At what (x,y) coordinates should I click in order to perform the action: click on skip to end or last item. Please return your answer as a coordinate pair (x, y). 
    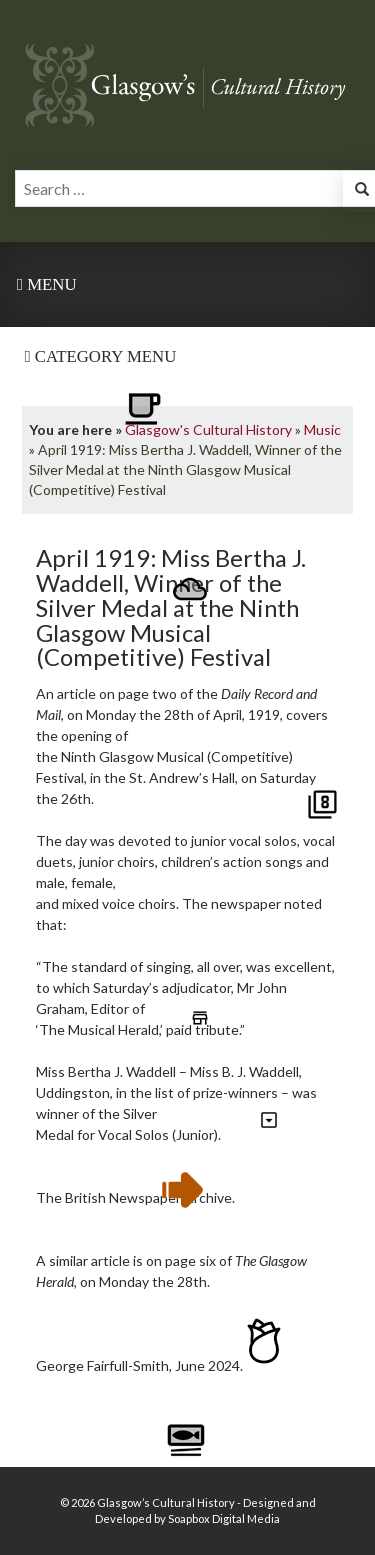
    Looking at the image, I should click on (183, 1190).